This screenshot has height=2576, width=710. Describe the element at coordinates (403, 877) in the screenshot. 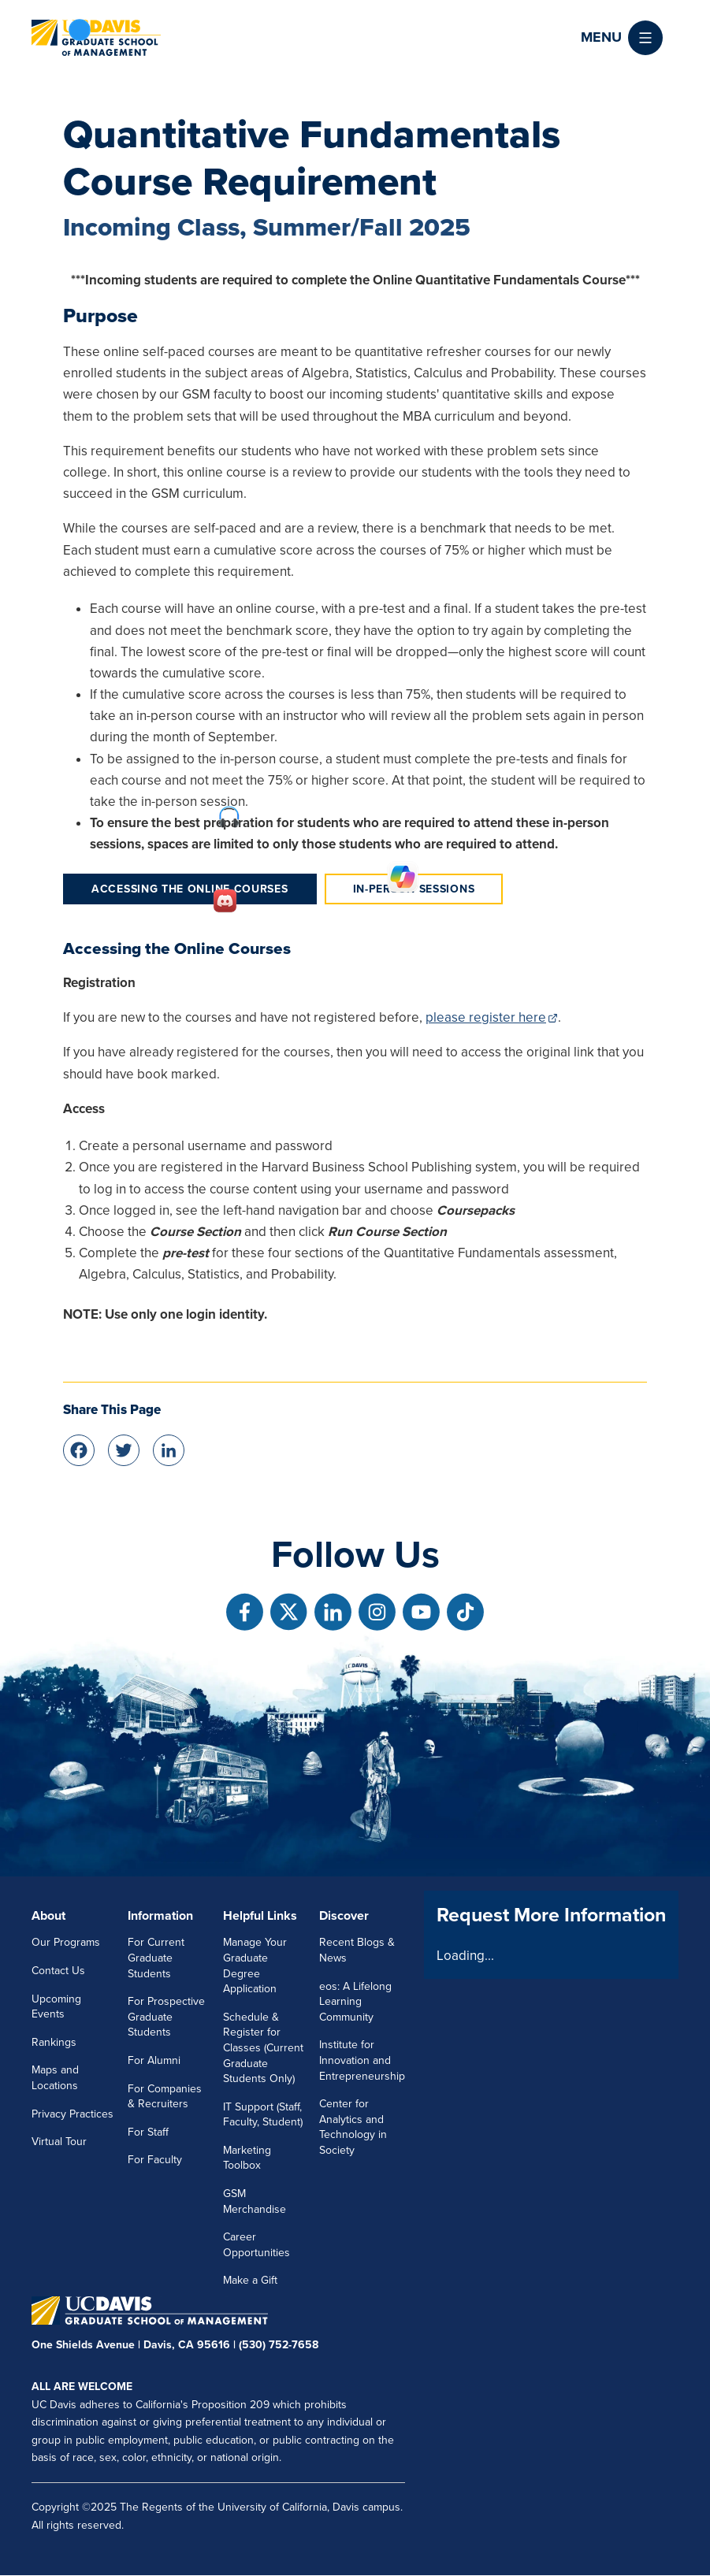

I see `open Microsoft Copilot AI assistant` at that location.